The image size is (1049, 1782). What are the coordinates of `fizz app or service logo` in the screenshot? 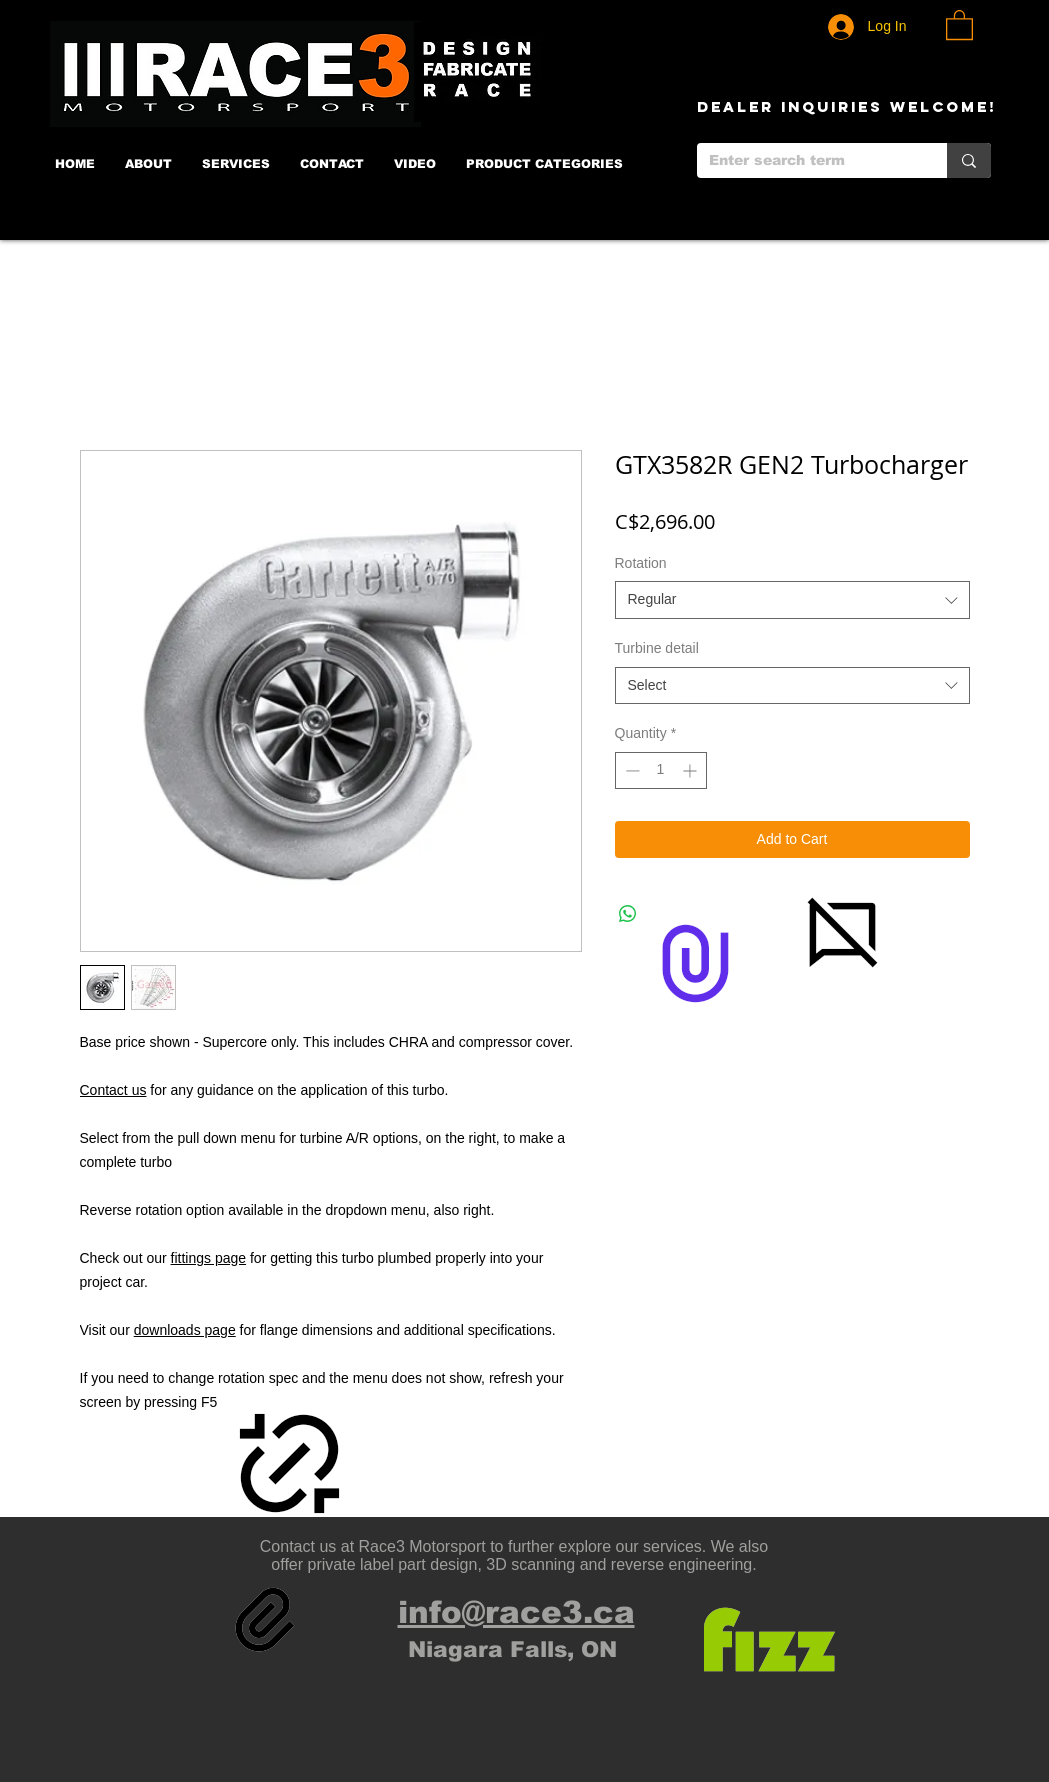 It's located at (769, 1639).